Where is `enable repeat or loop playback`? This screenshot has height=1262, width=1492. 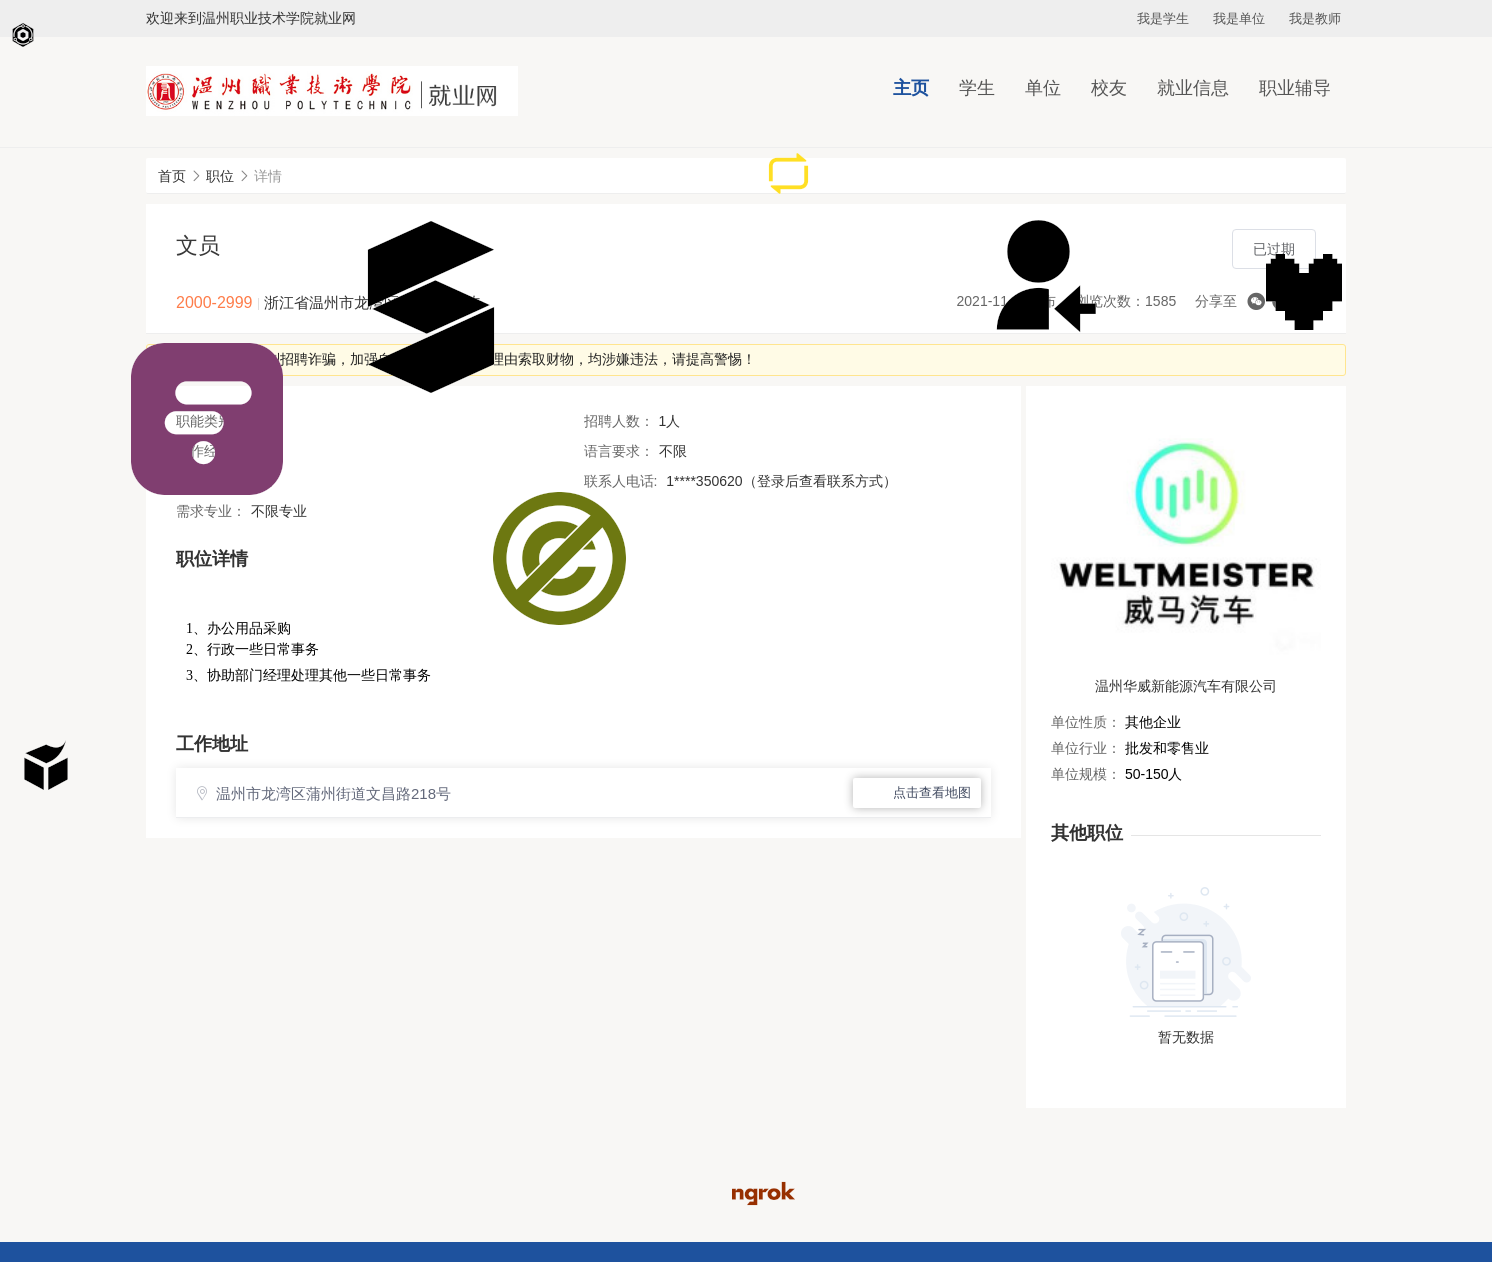 enable repeat or loop playback is located at coordinates (788, 173).